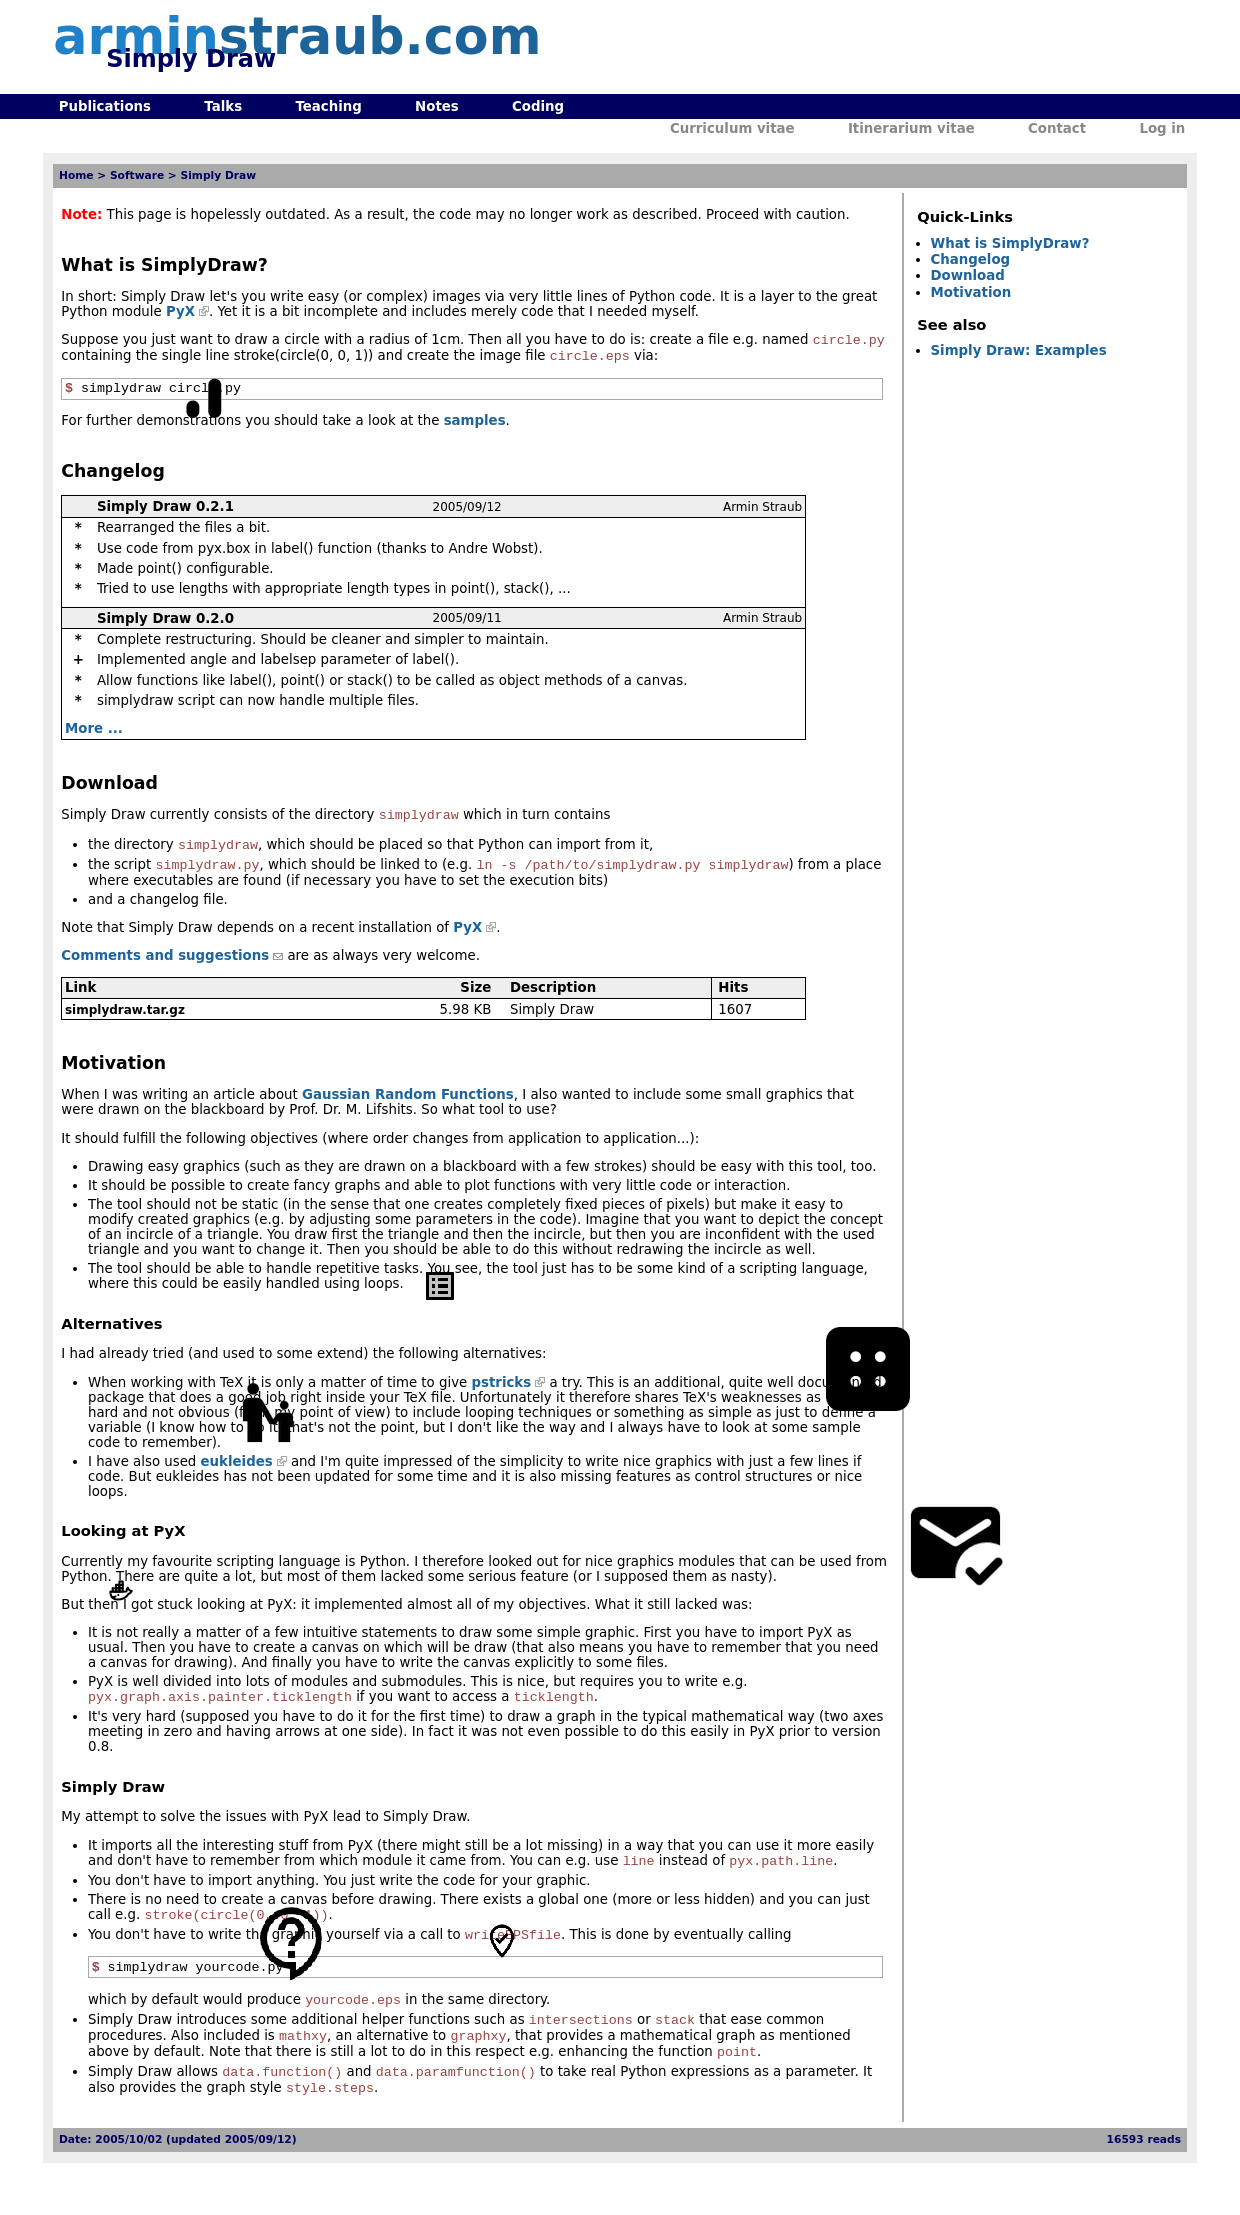 The width and height of the screenshot is (1240, 2215). What do you see at coordinates (502, 1941) in the screenshot?
I see `confirm or select a location` at bounding box center [502, 1941].